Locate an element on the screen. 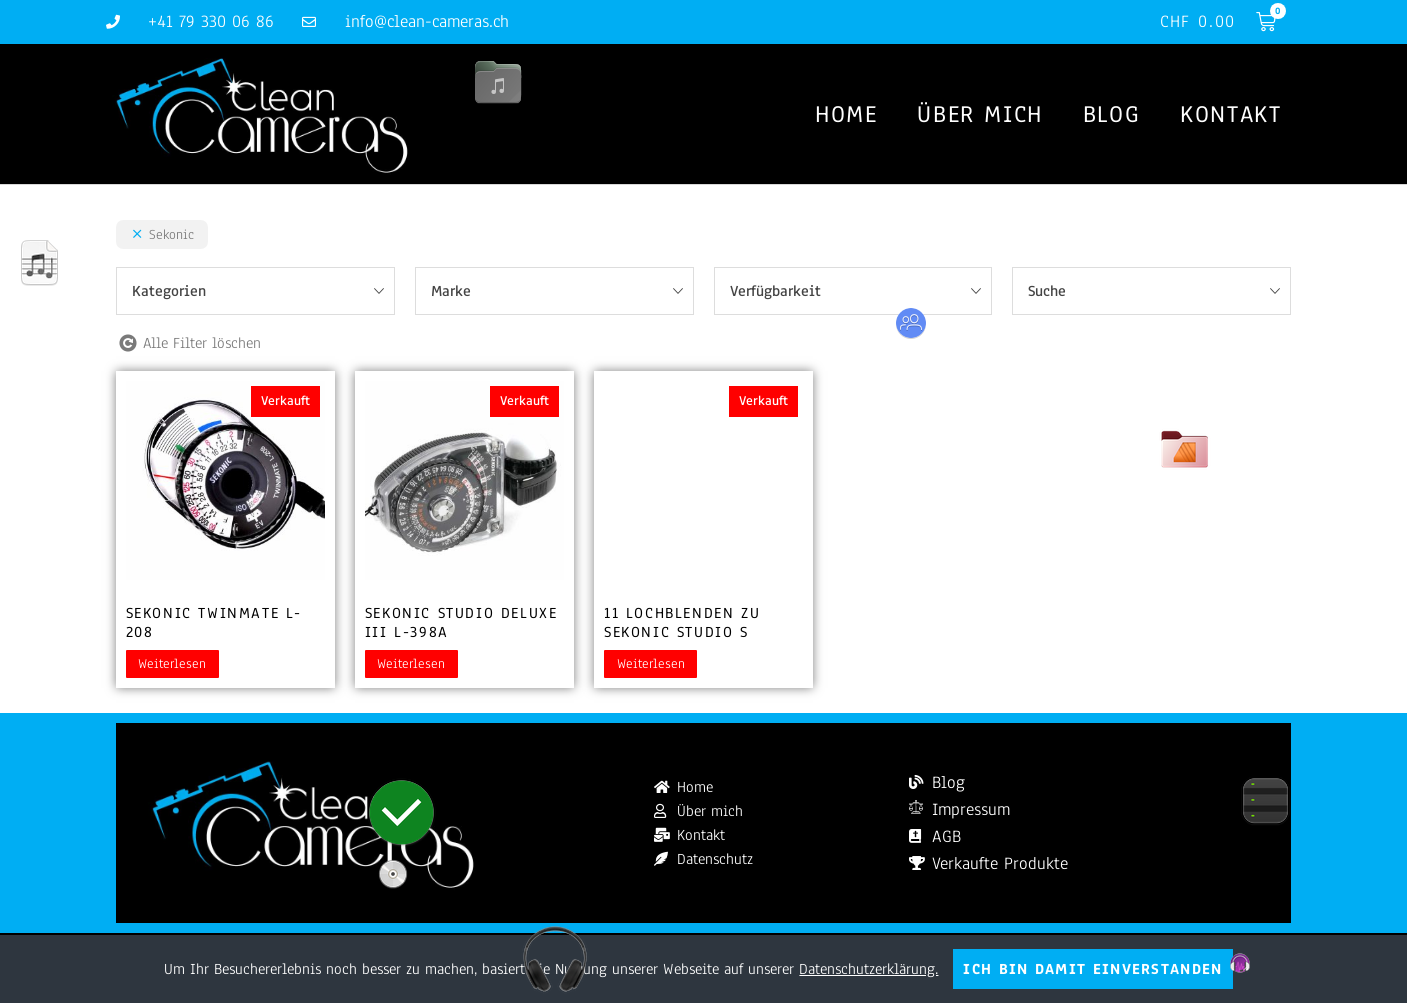 The height and width of the screenshot is (1003, 1407). open affinity publisher project folder is located at coordinates (1184, 450).